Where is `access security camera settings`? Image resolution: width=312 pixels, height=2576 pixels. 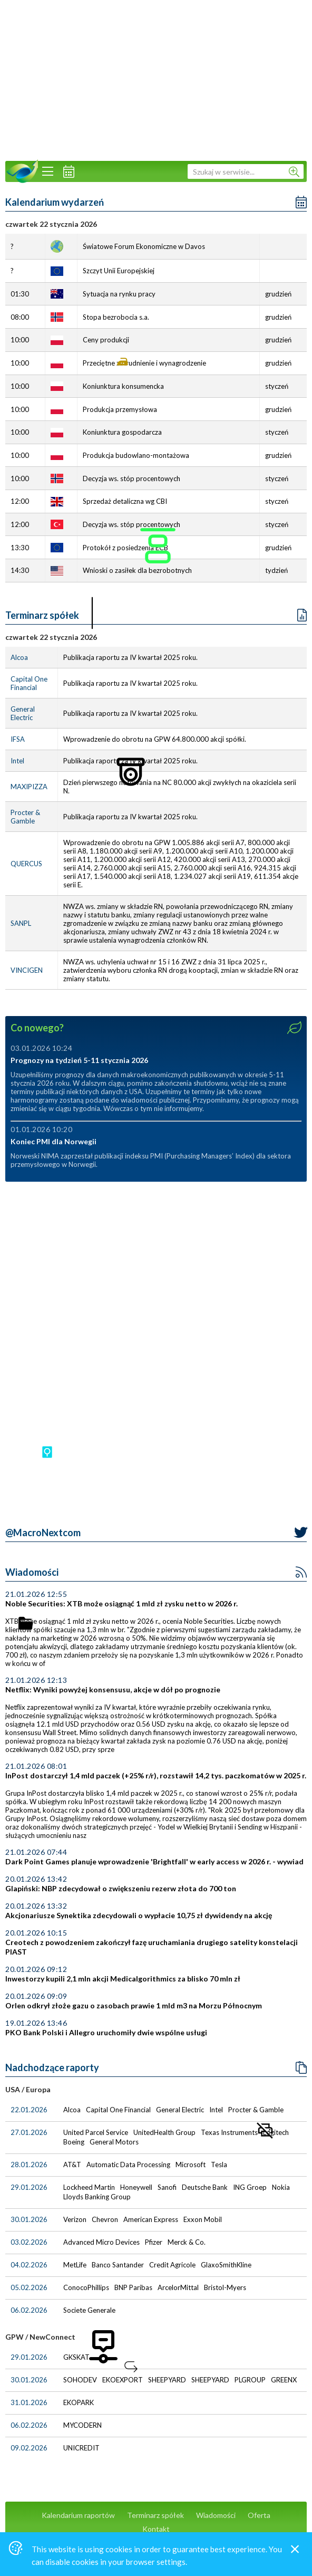
access security camera settings is located at coordinates (131, 772).